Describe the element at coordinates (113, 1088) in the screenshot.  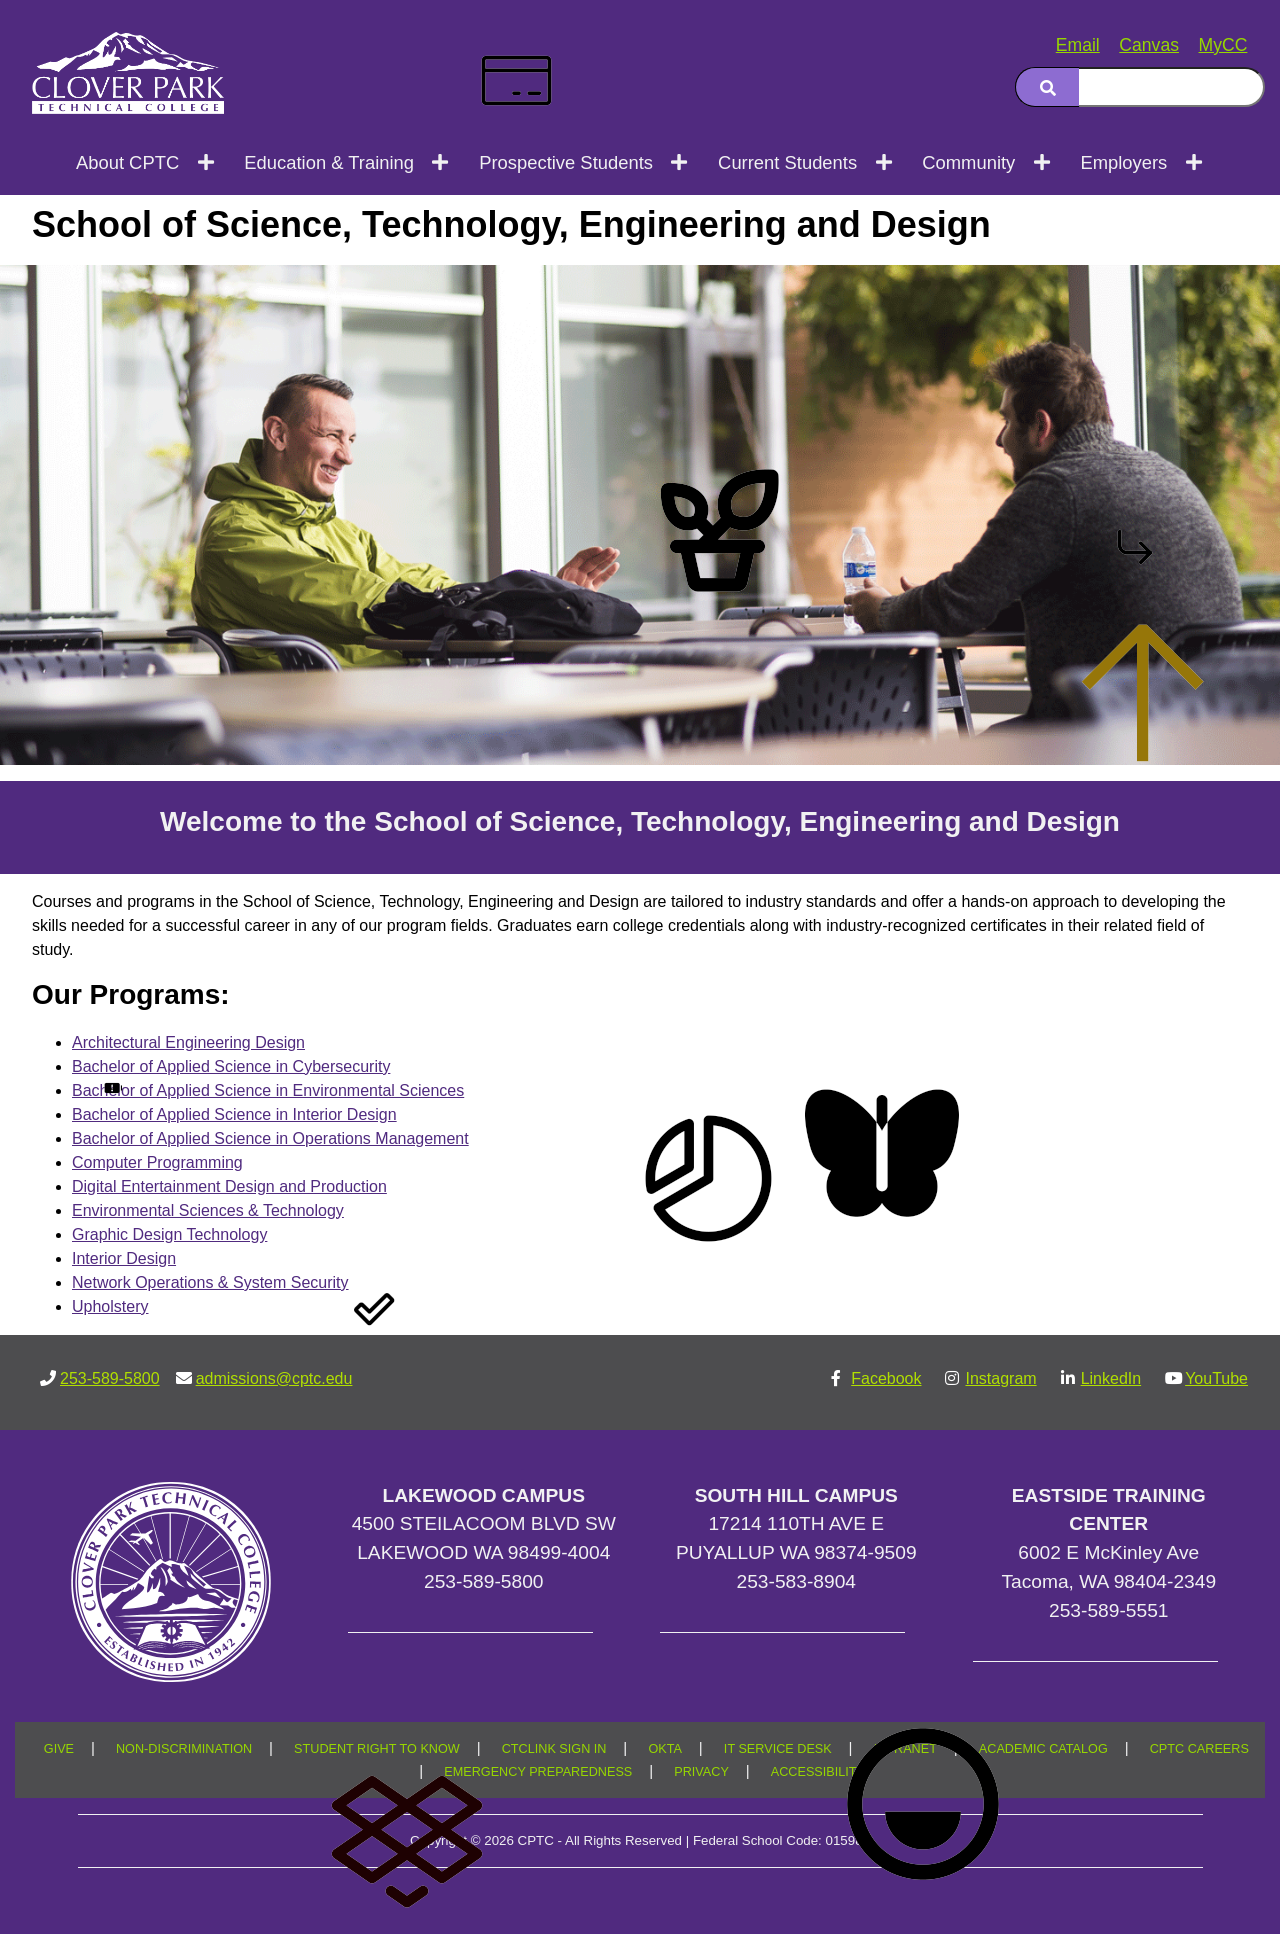
I see `indicates low battery warning` at that location.